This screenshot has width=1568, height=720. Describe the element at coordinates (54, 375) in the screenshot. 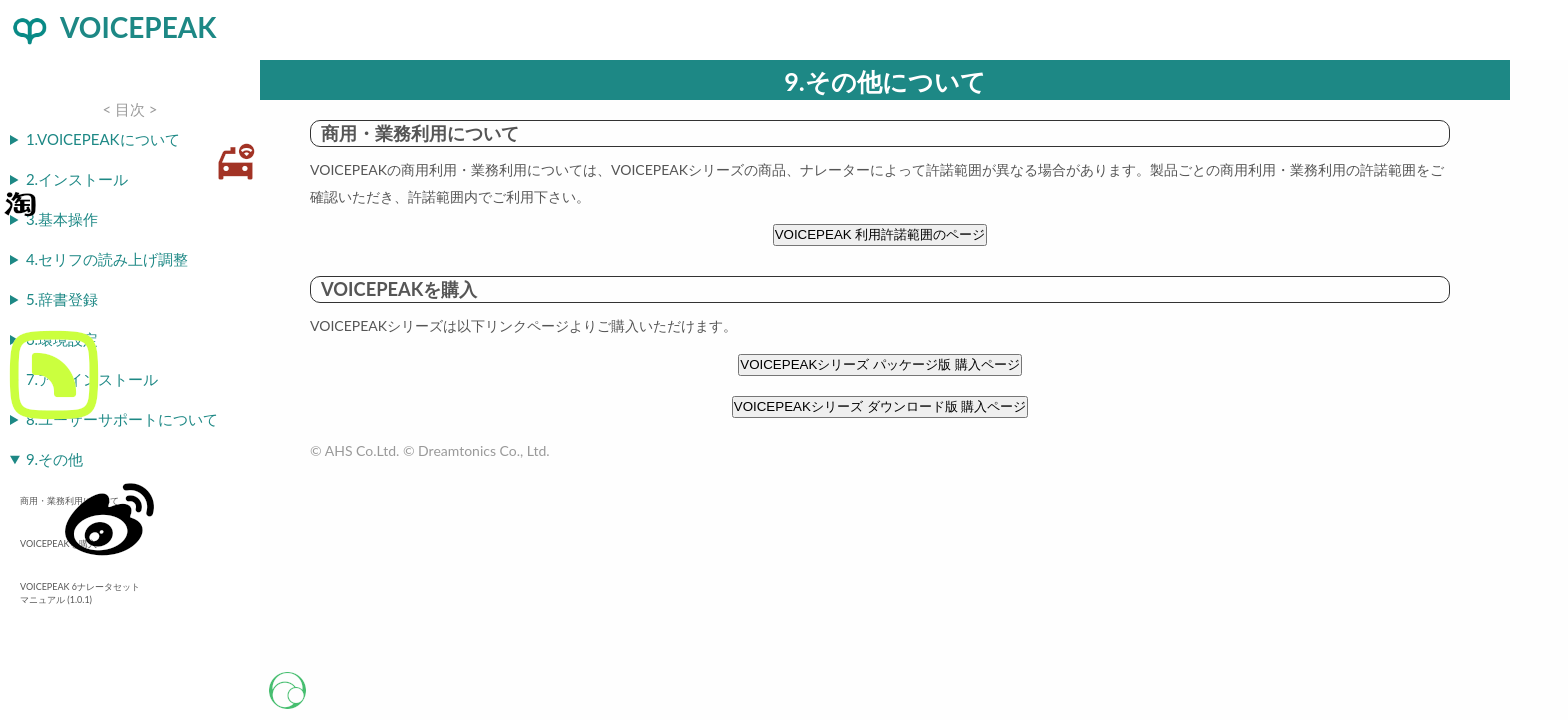

I see `open spectrum app` at that location.